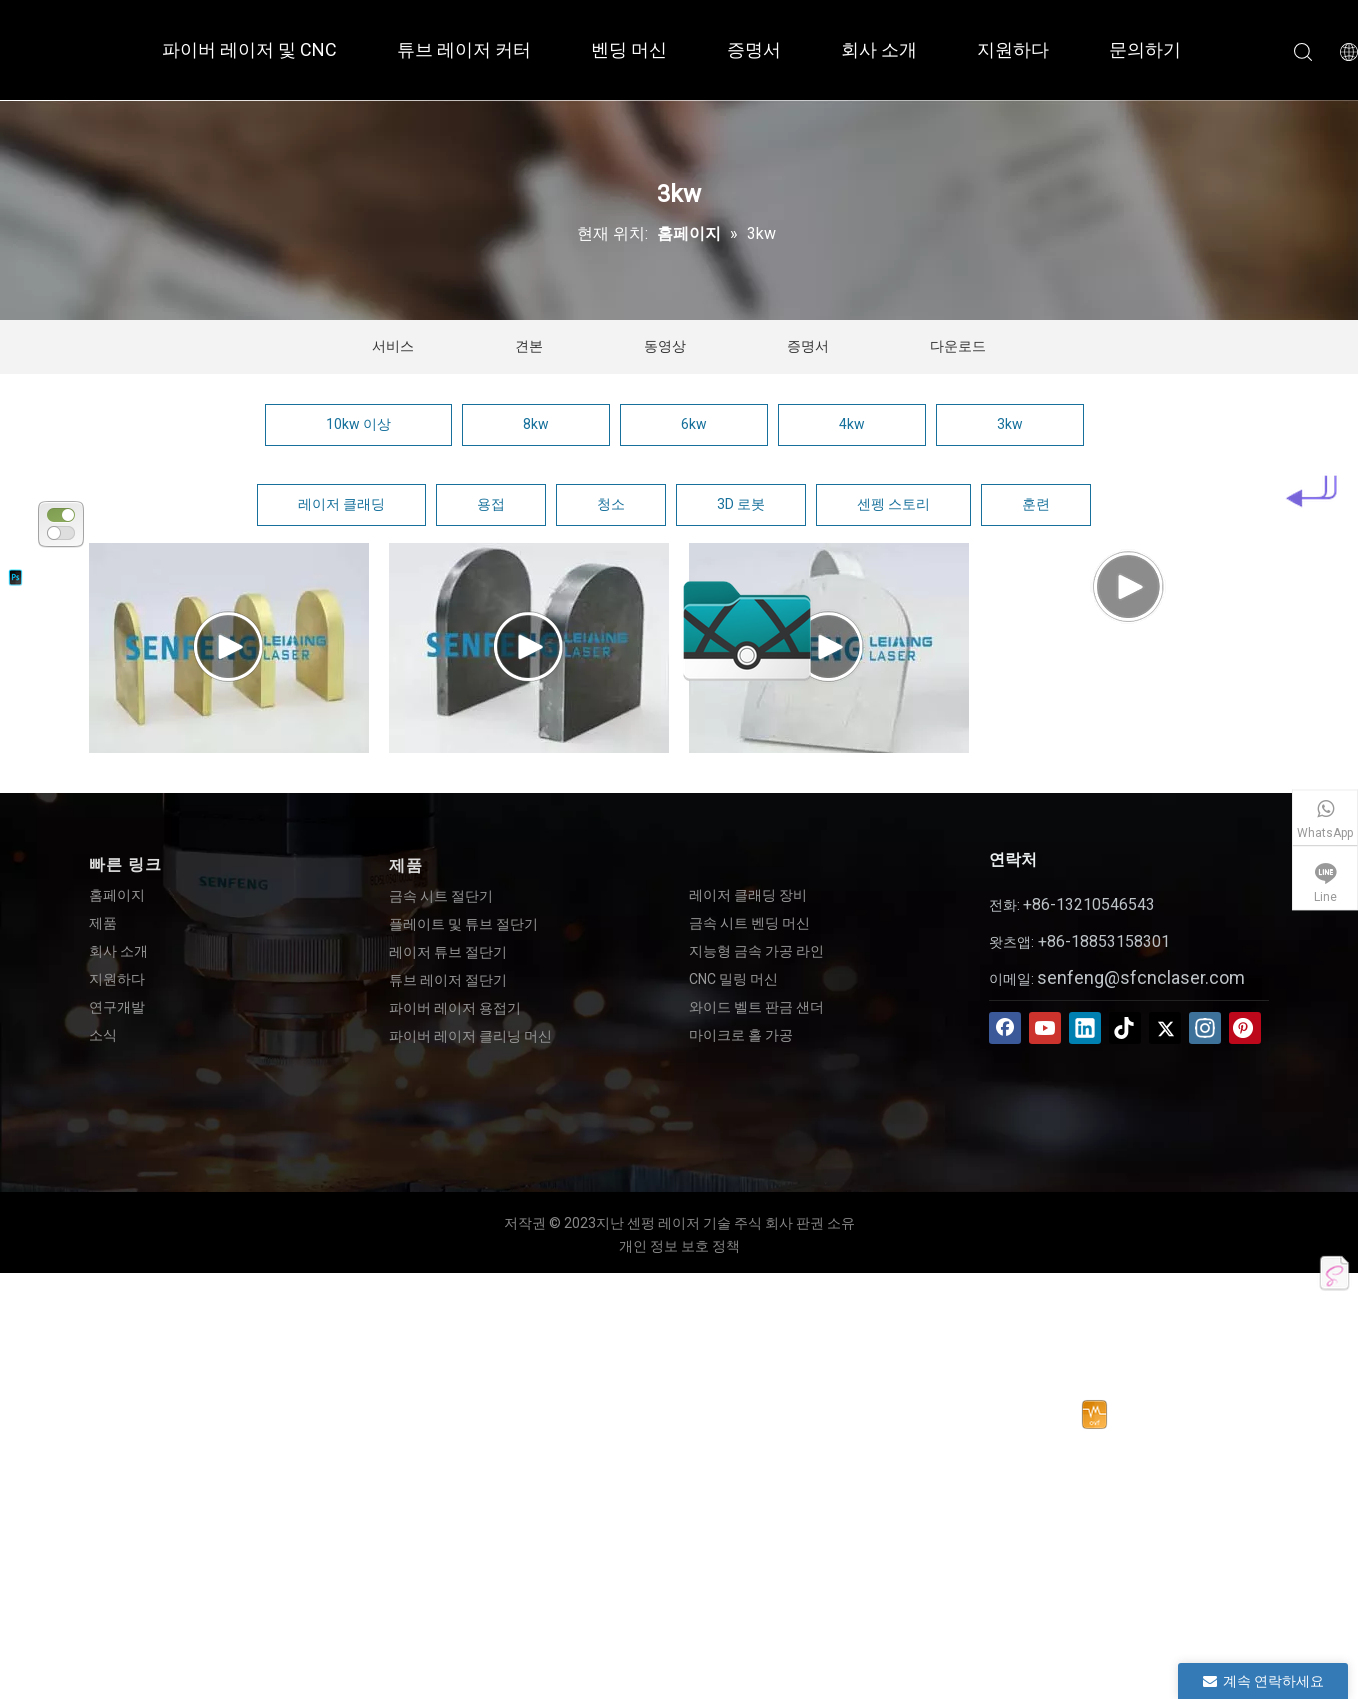  I want to click on adobe photoshop file type indicator, so click(15, 577).